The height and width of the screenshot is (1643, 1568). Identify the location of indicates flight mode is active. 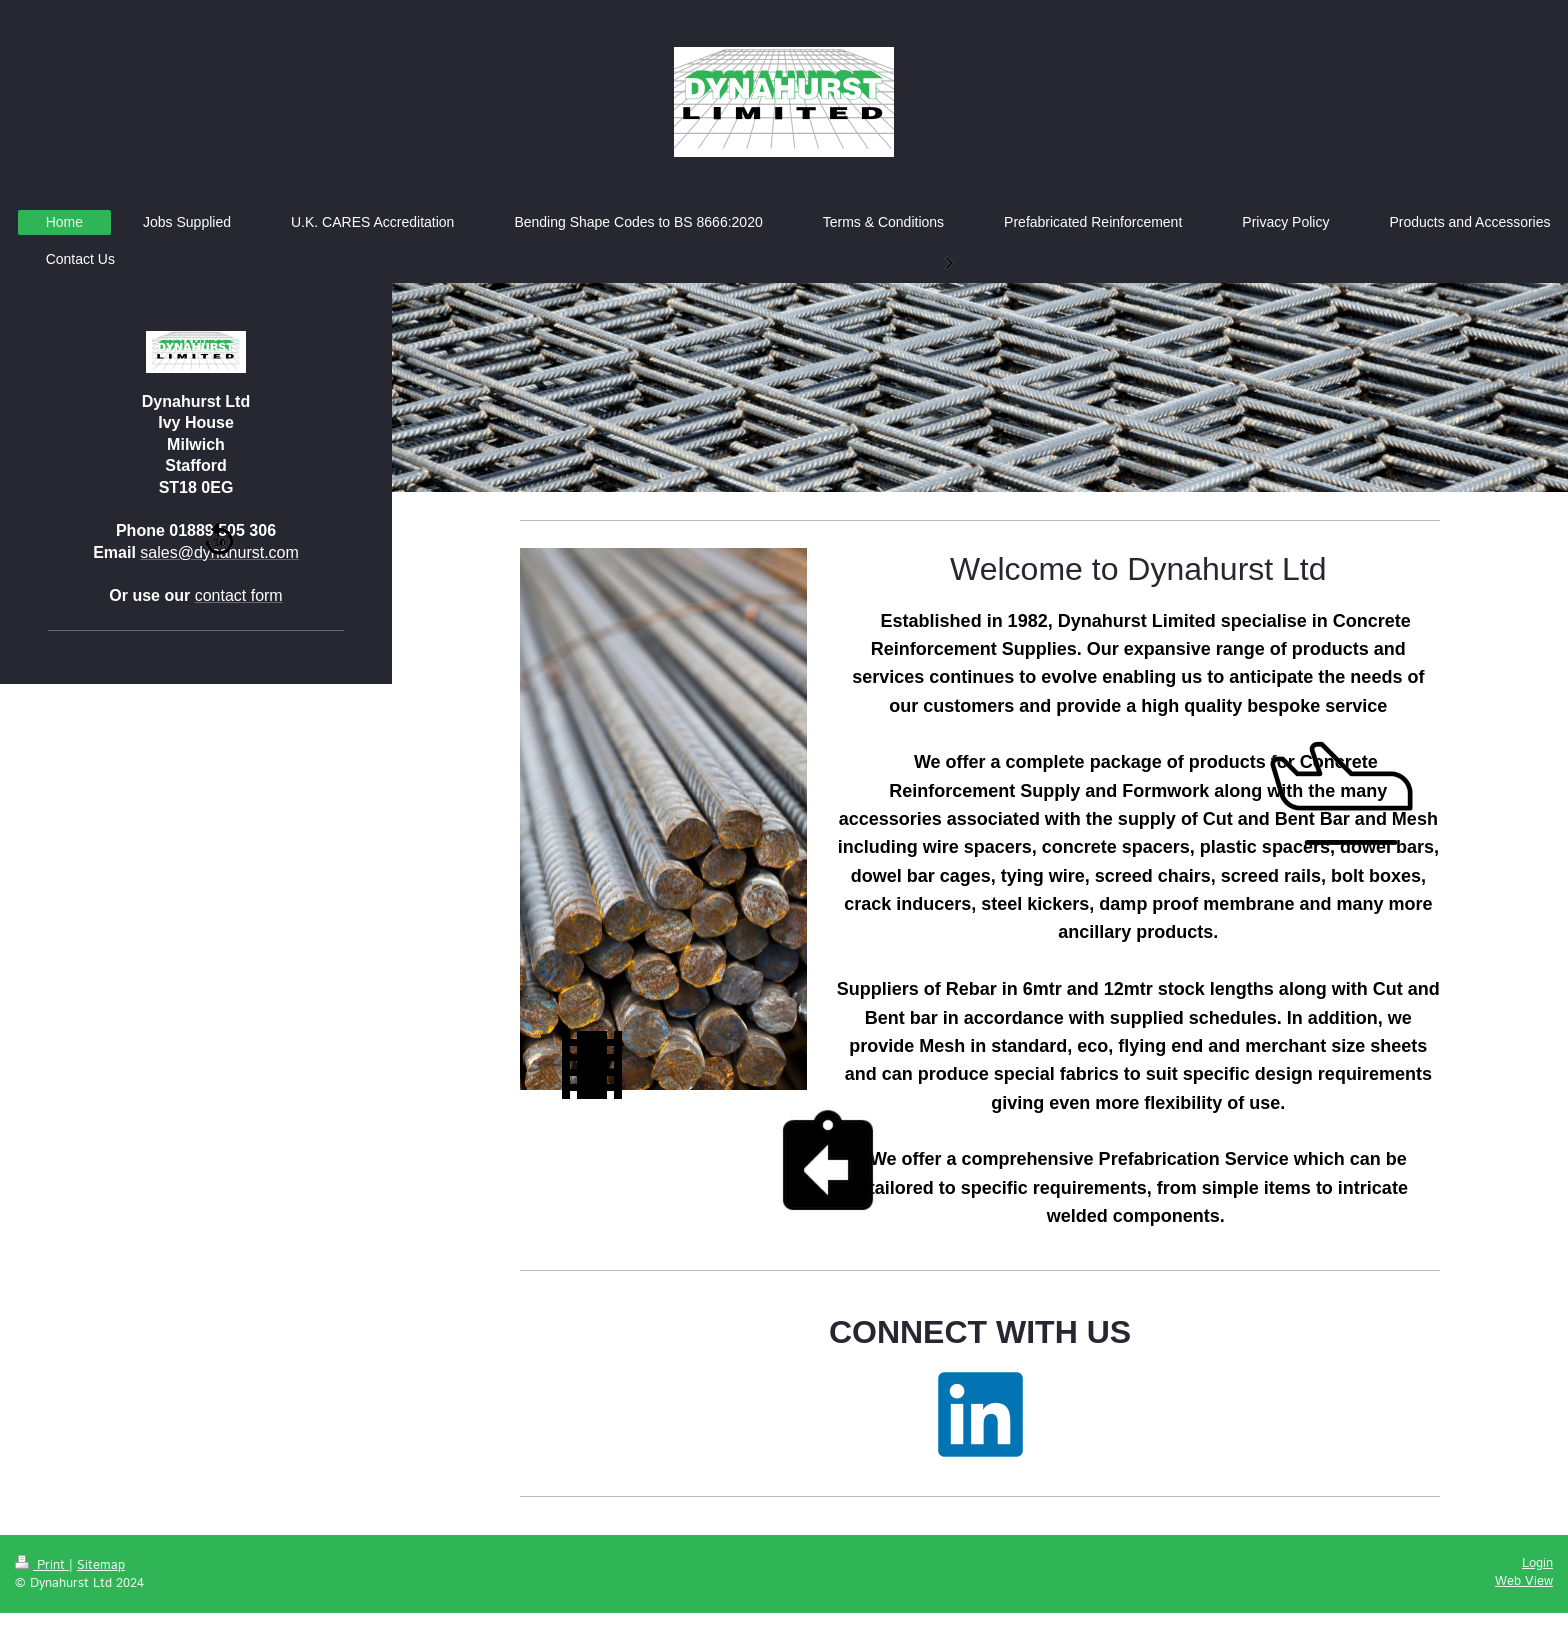
(1341, 788).